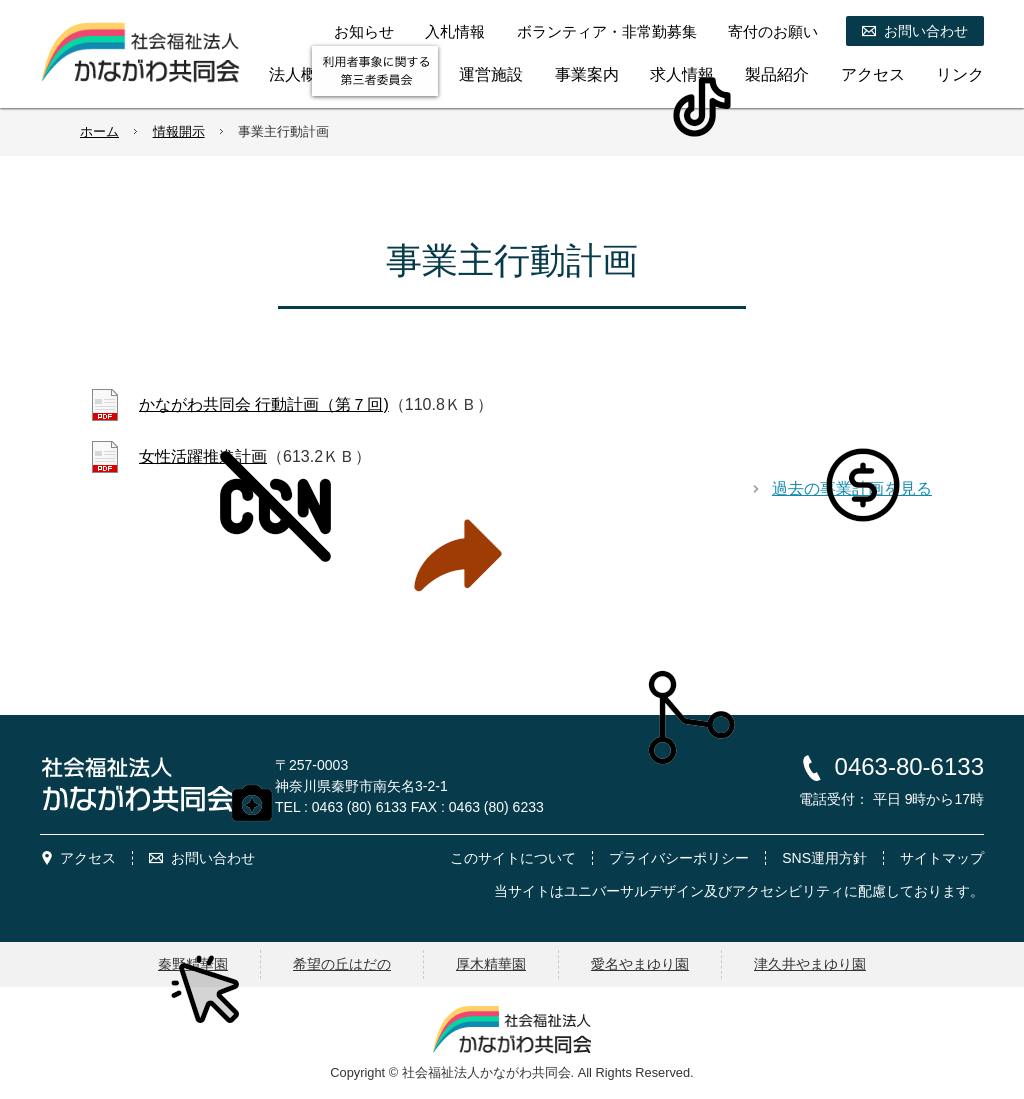 This screenshot has height=1099, width=1024. I want to click on view account balance or financial information, so click(863, 485).